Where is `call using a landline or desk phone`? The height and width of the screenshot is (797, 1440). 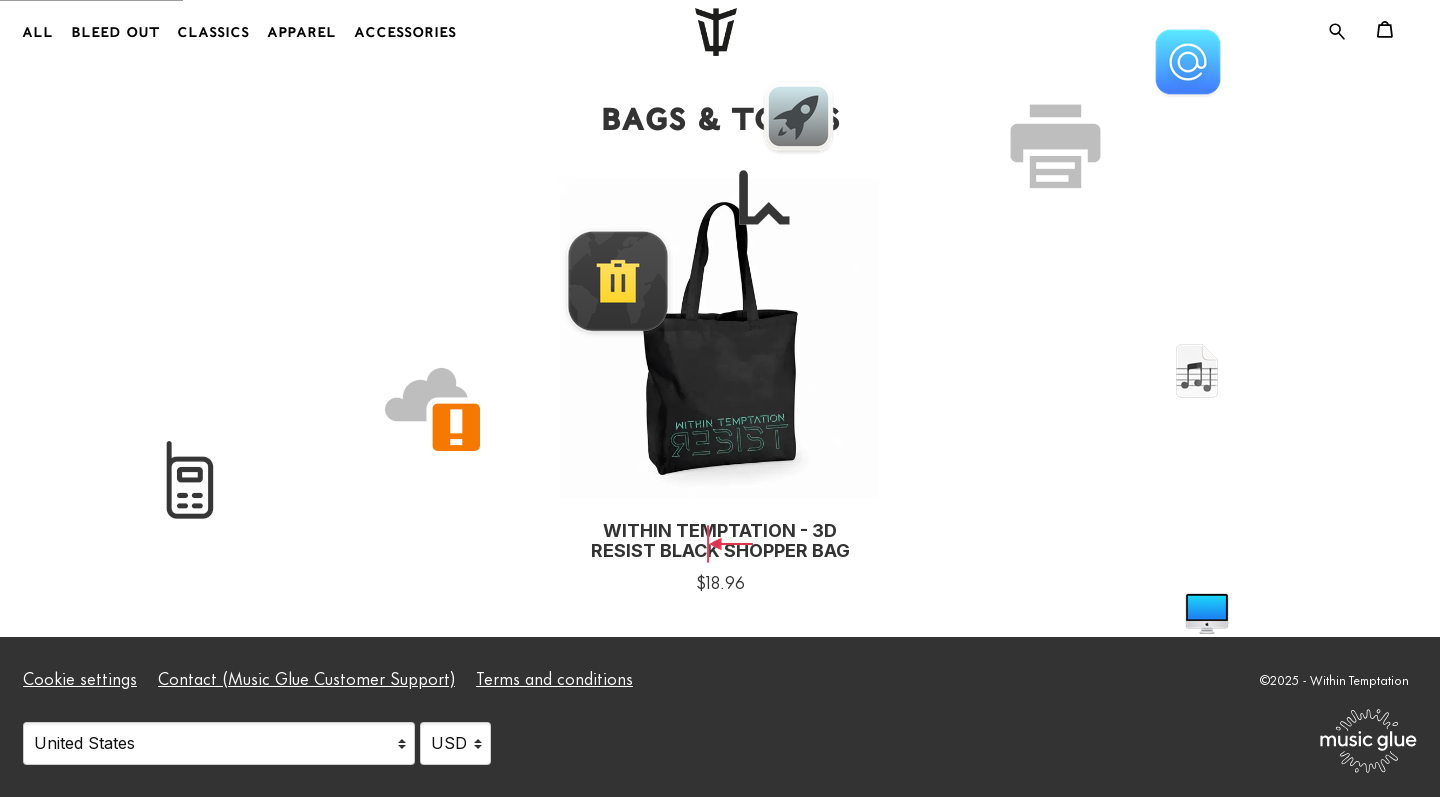
call using a landline or desk phone is located at coordinates (192, 482).